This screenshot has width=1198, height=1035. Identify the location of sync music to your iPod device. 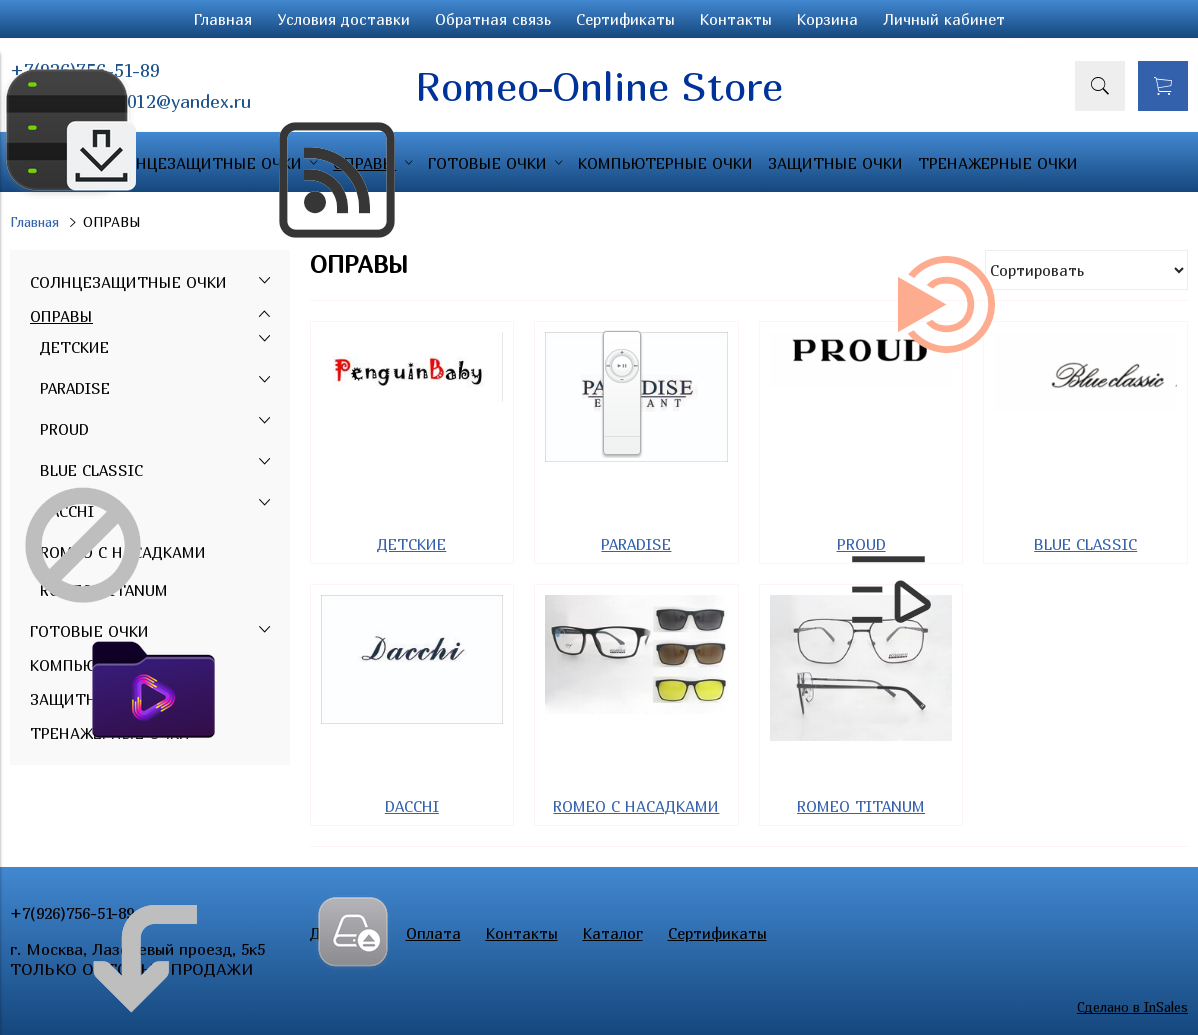
(621, 394).